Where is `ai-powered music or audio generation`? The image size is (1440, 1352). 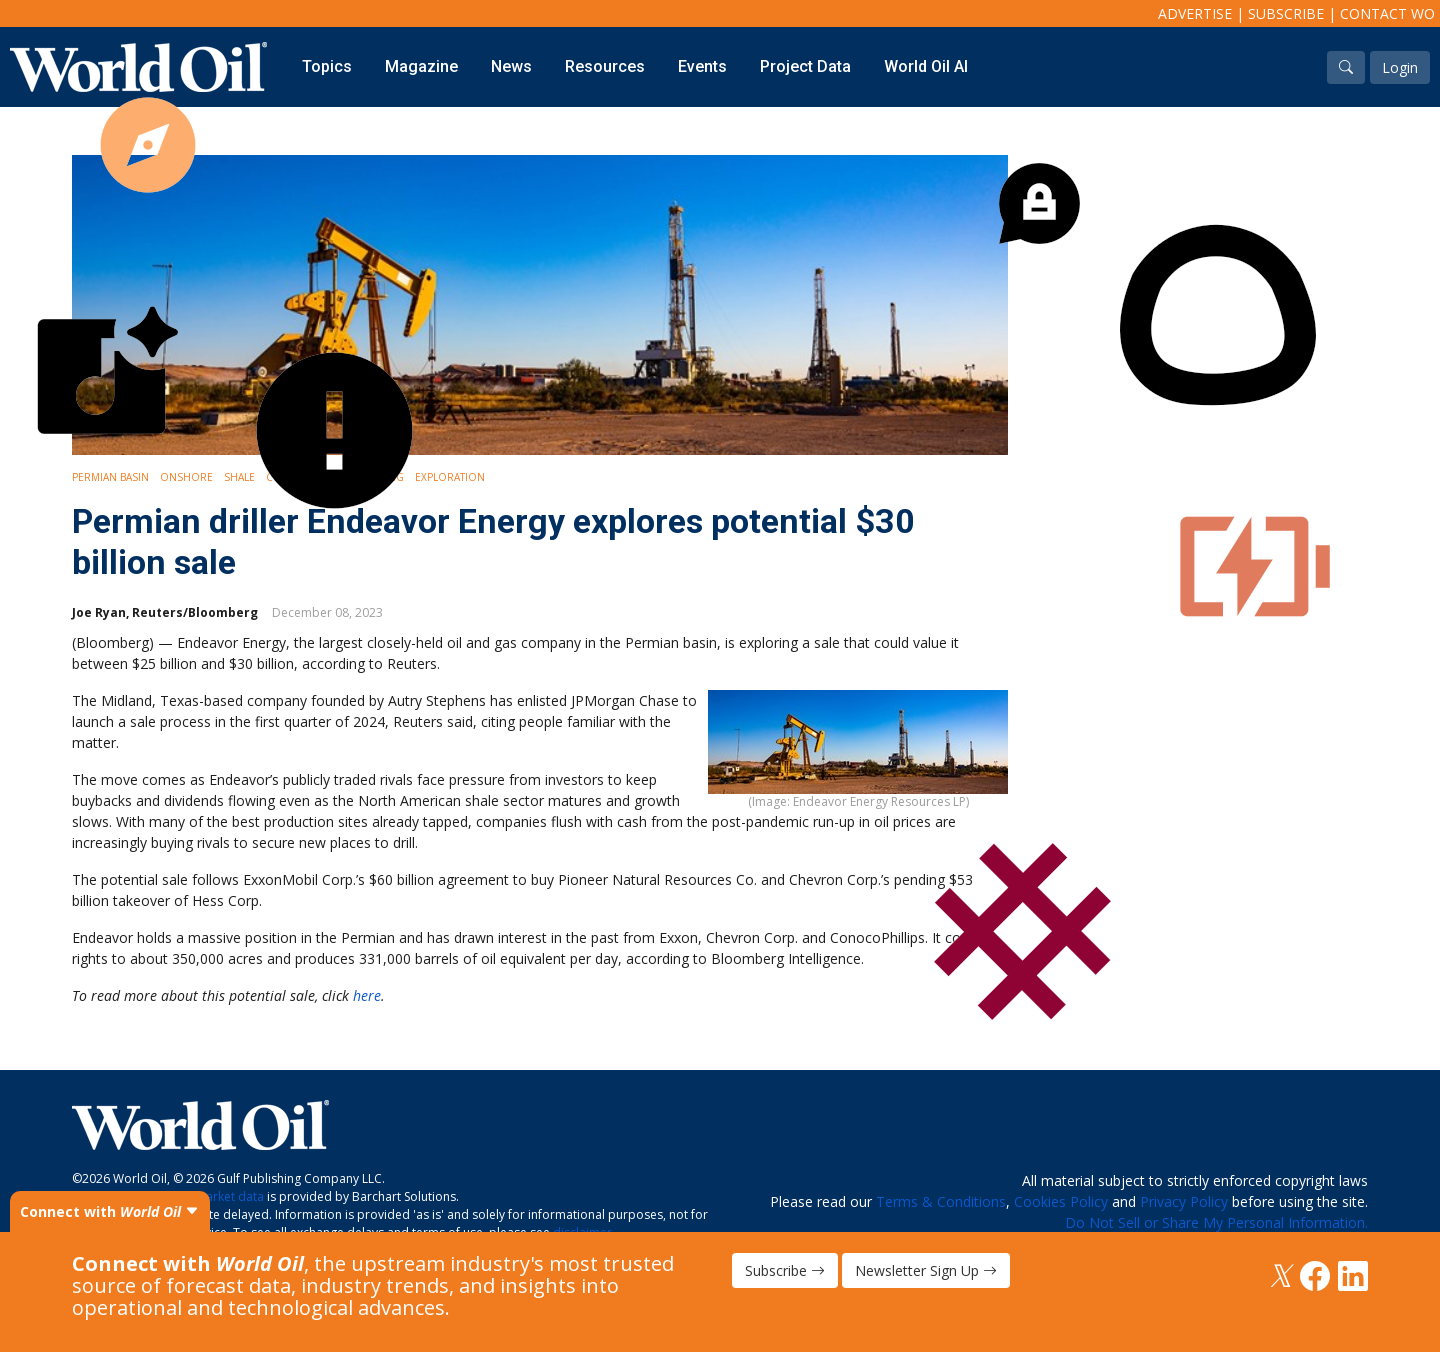
ai-powered music or audio generation is located at coordinates (101, 376).